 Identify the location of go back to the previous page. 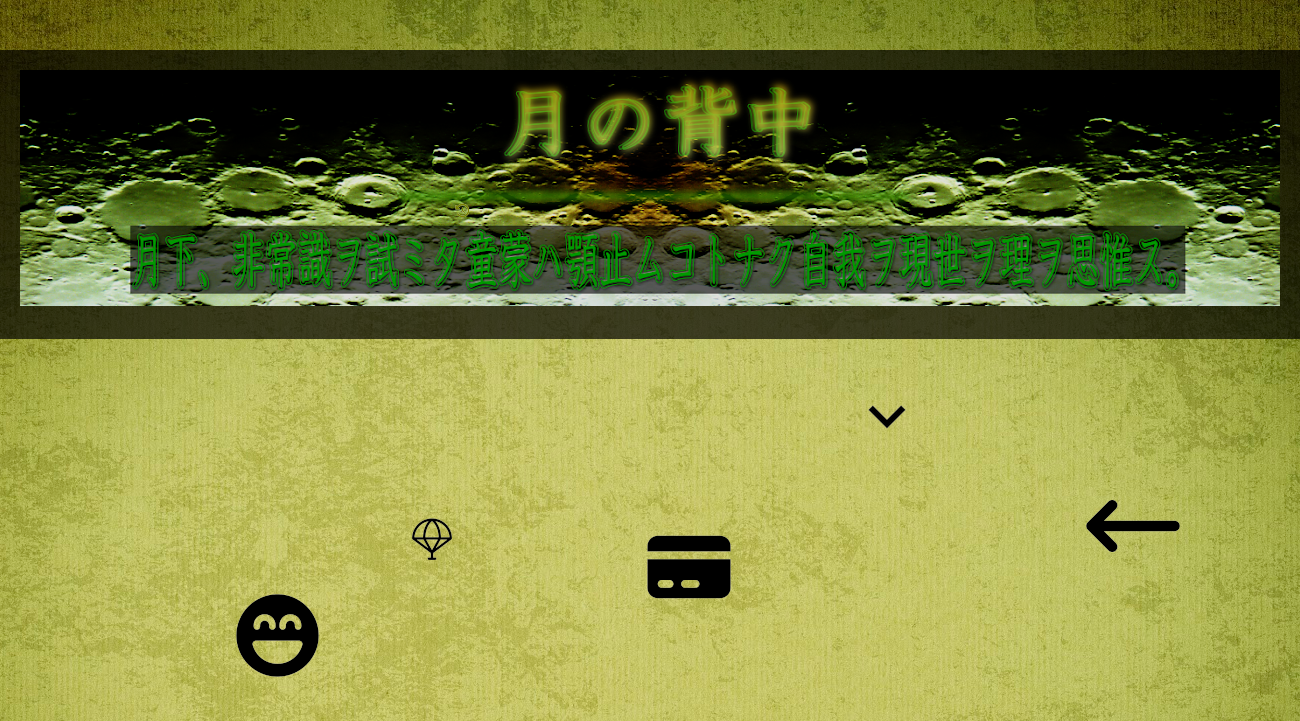
(1133, 526).